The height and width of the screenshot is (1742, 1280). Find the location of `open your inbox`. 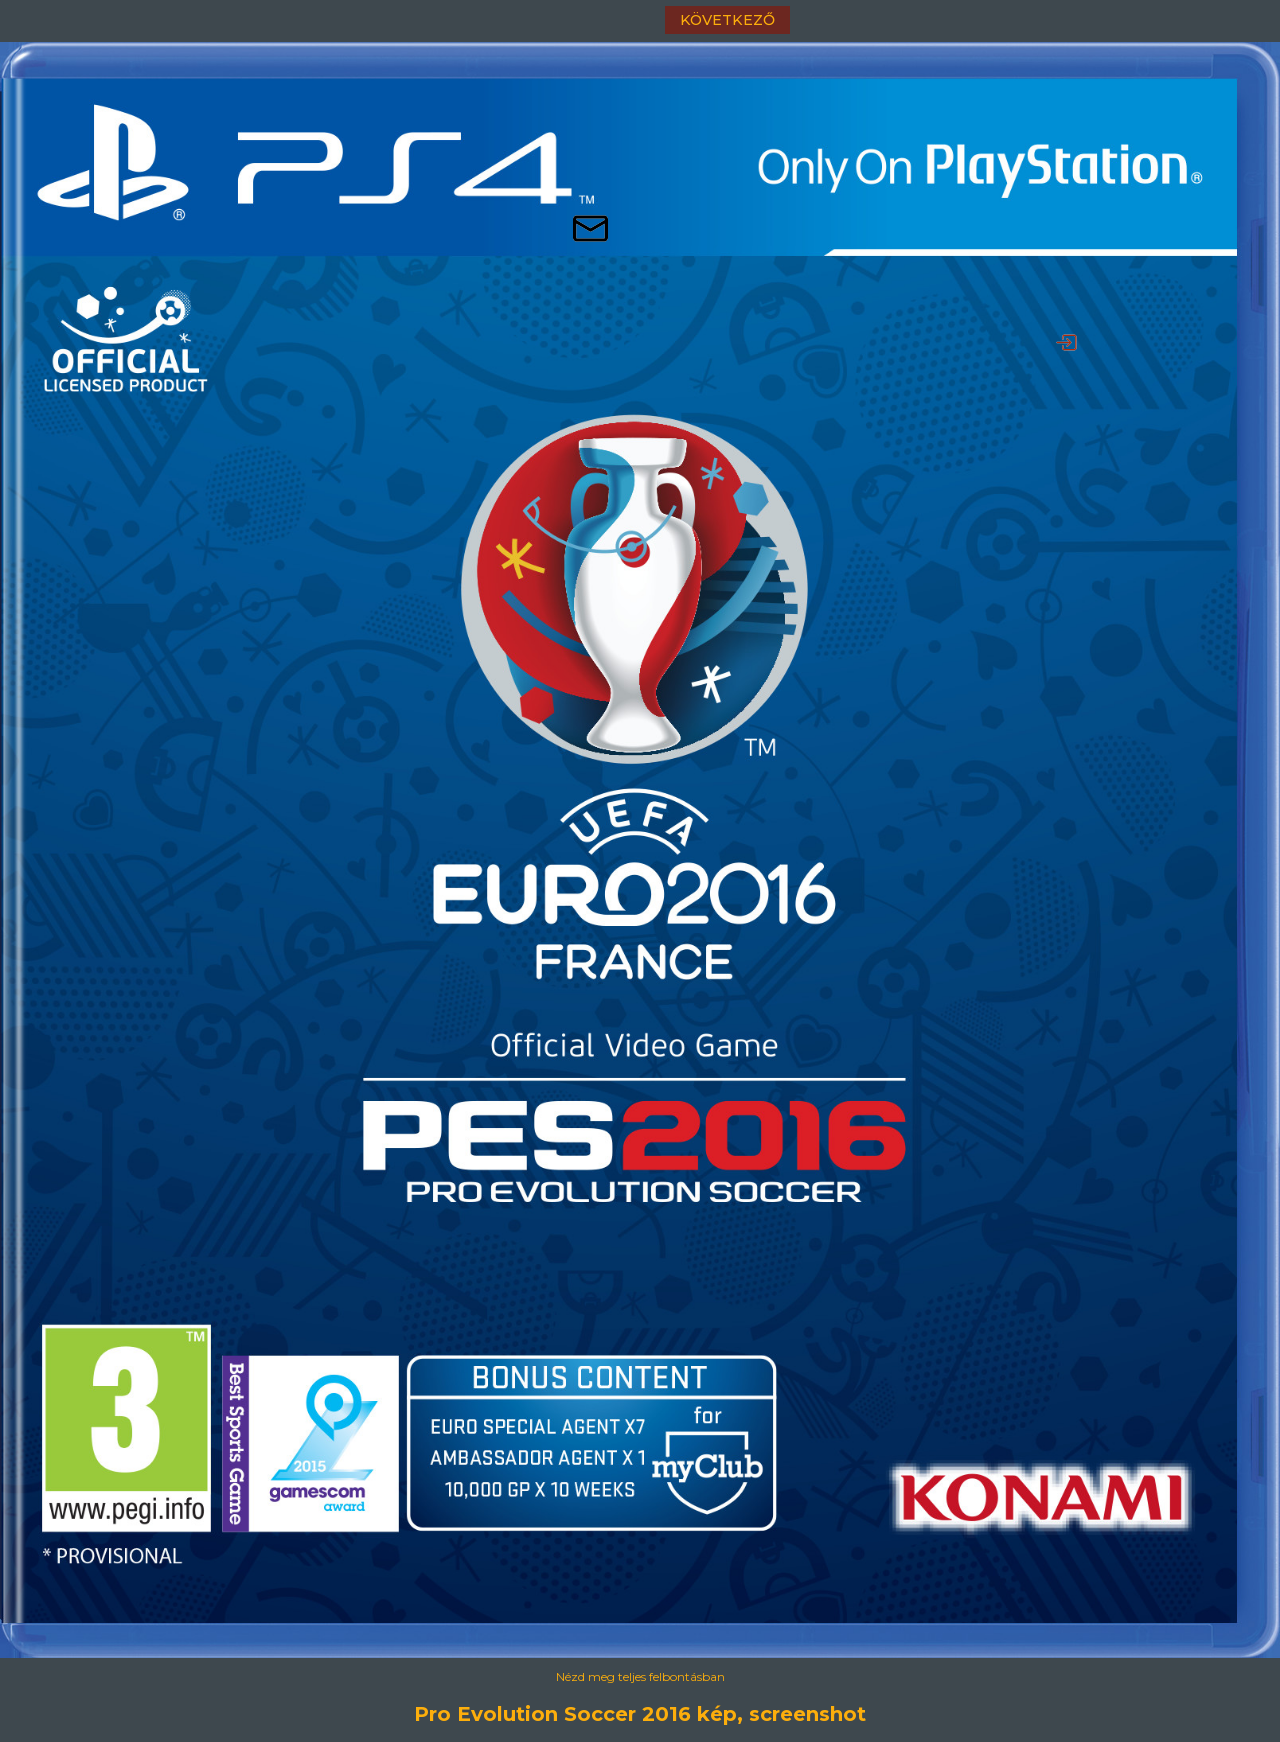

open your inbox is located at coordinates (590, 228).